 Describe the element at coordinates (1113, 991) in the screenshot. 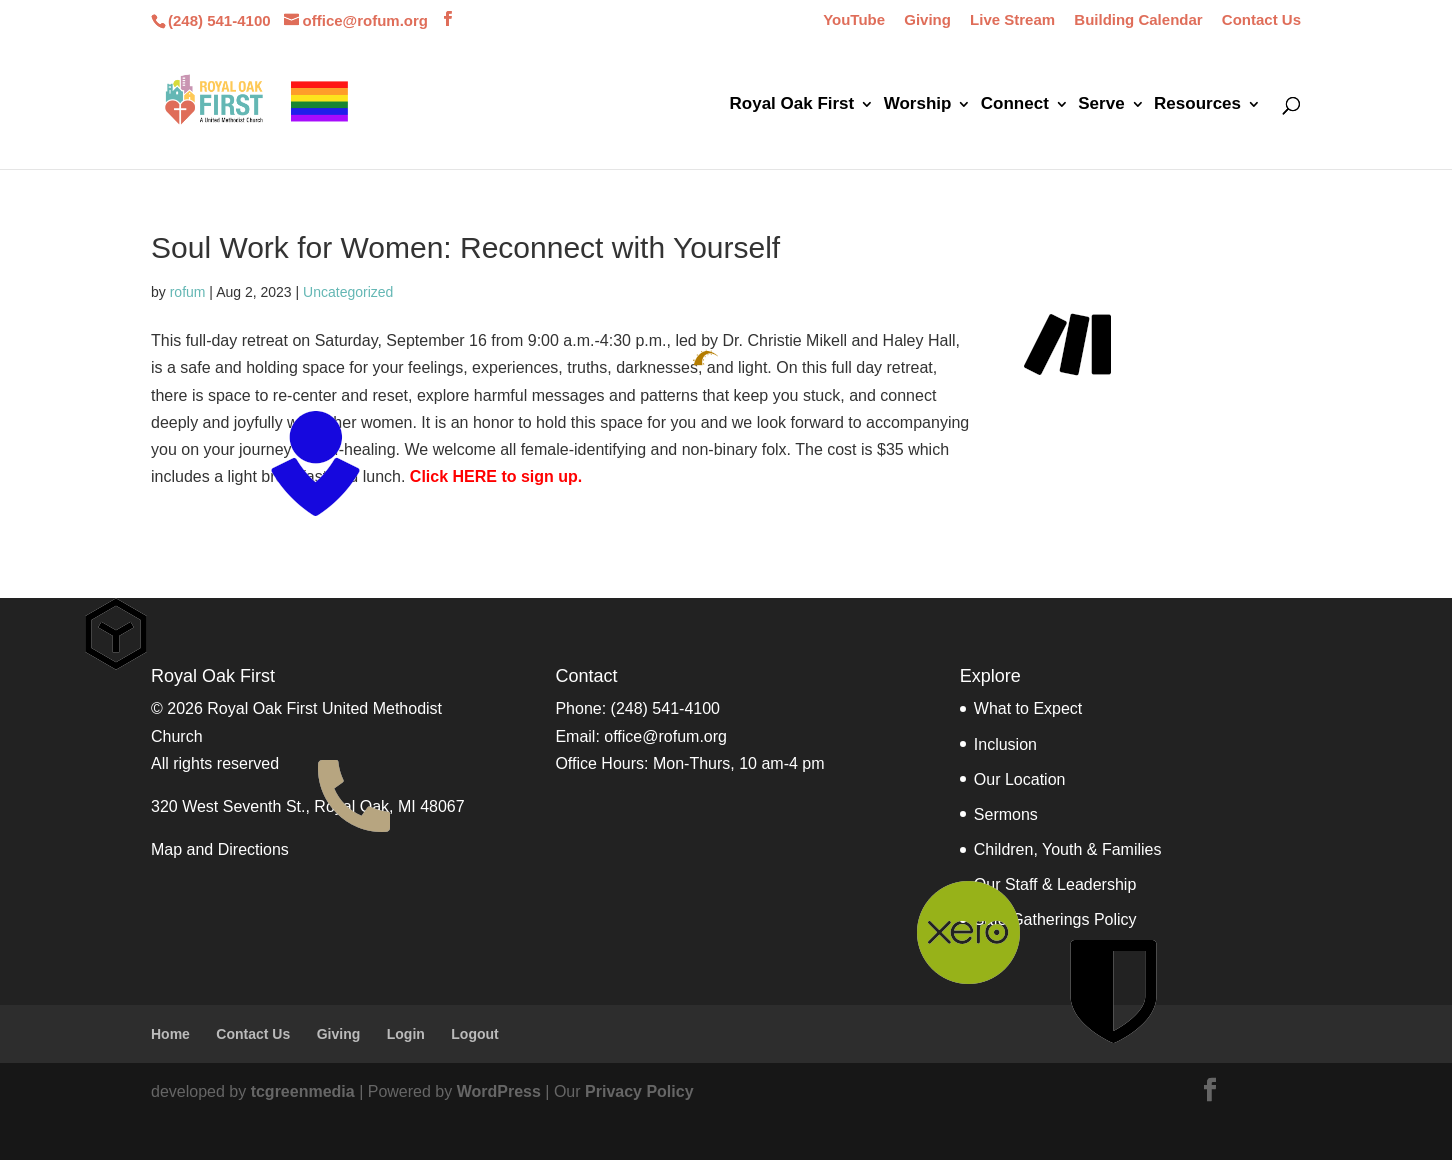

I see `open bitwarden password manager` at that location.